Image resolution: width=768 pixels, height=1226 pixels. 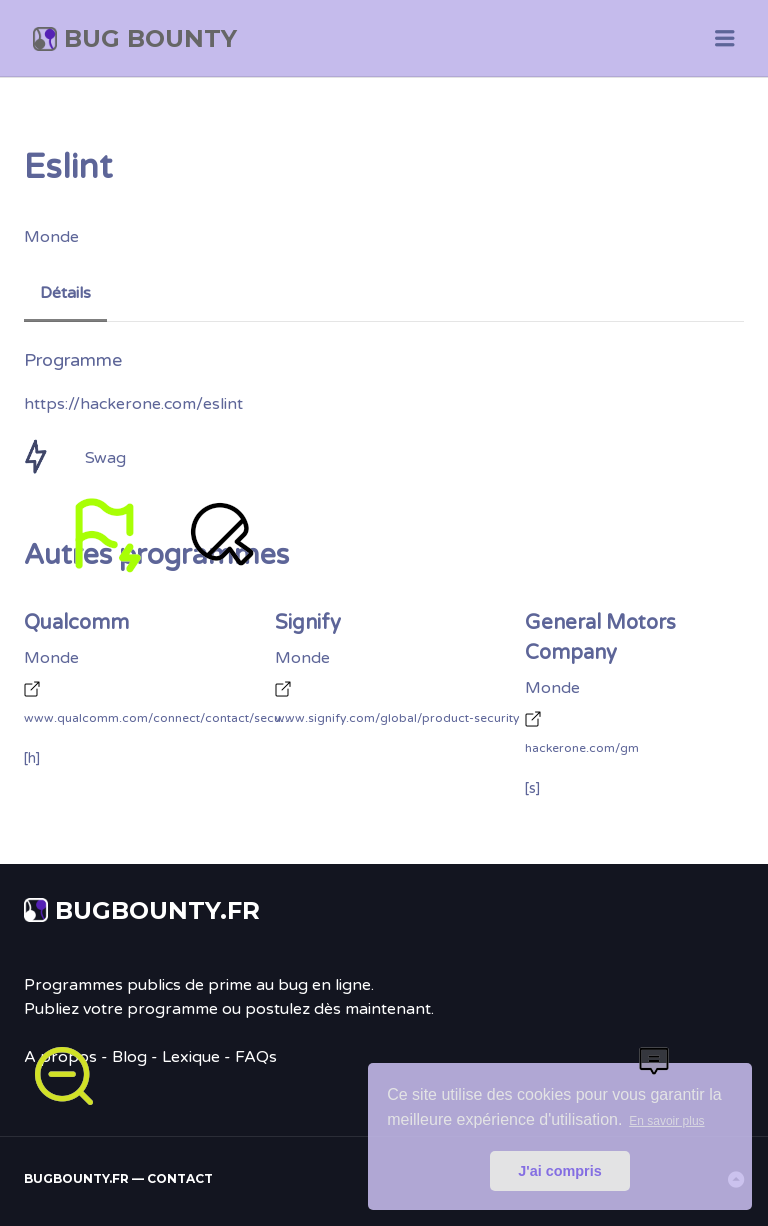 I want to click on open chat or messaging, so click(x=654, y=1060).